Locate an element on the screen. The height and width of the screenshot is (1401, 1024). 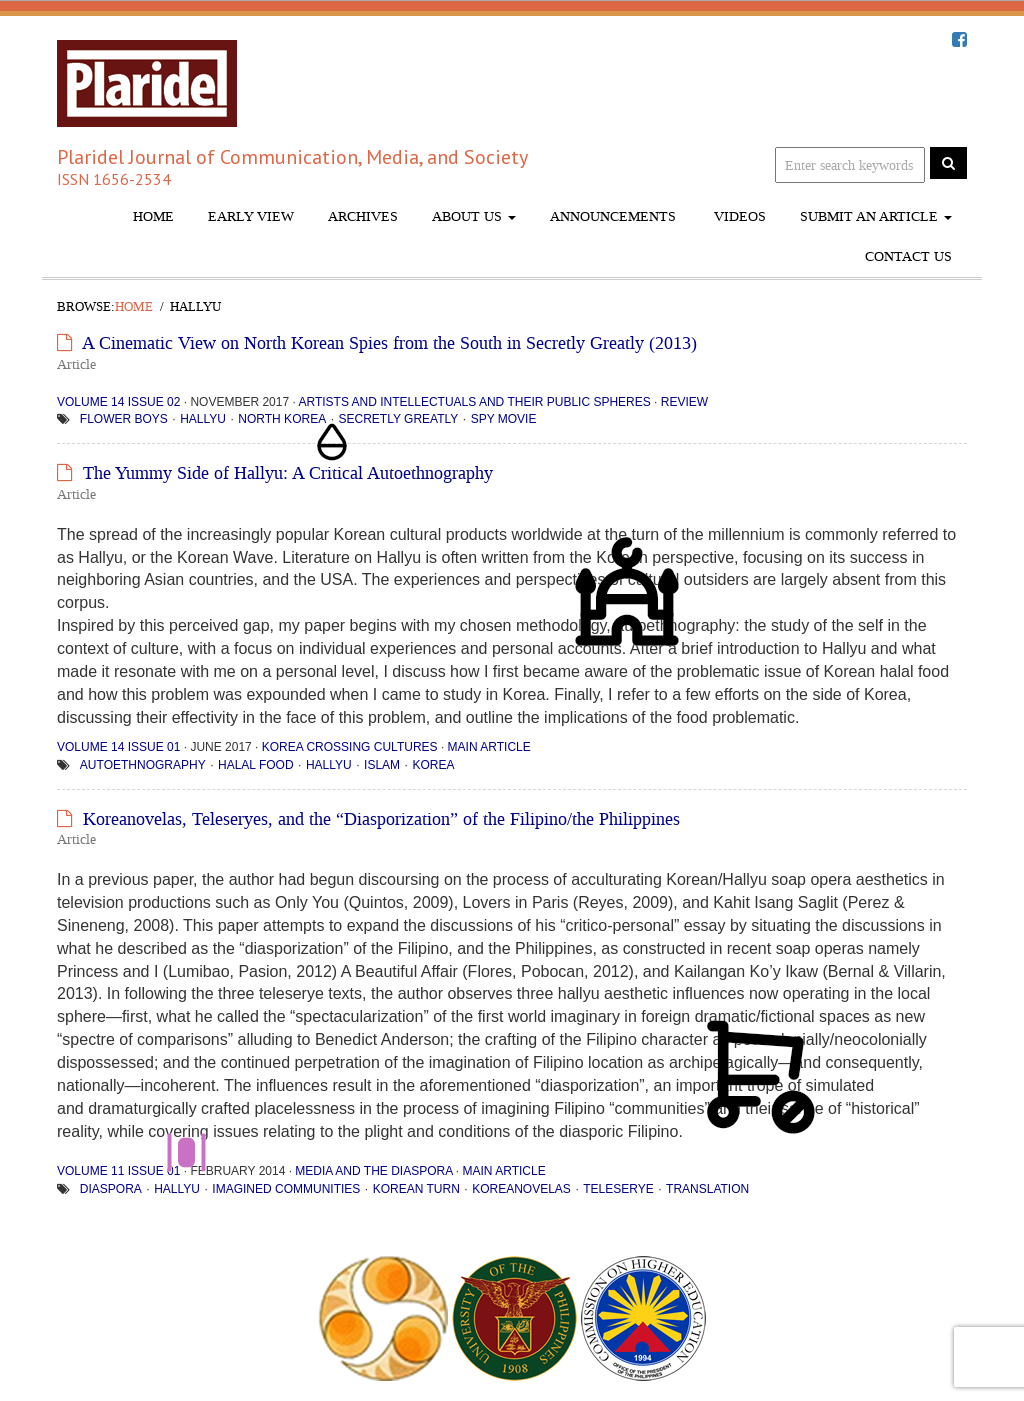
cancel or remove your shopping cart is located at coordinates (755, 1074).